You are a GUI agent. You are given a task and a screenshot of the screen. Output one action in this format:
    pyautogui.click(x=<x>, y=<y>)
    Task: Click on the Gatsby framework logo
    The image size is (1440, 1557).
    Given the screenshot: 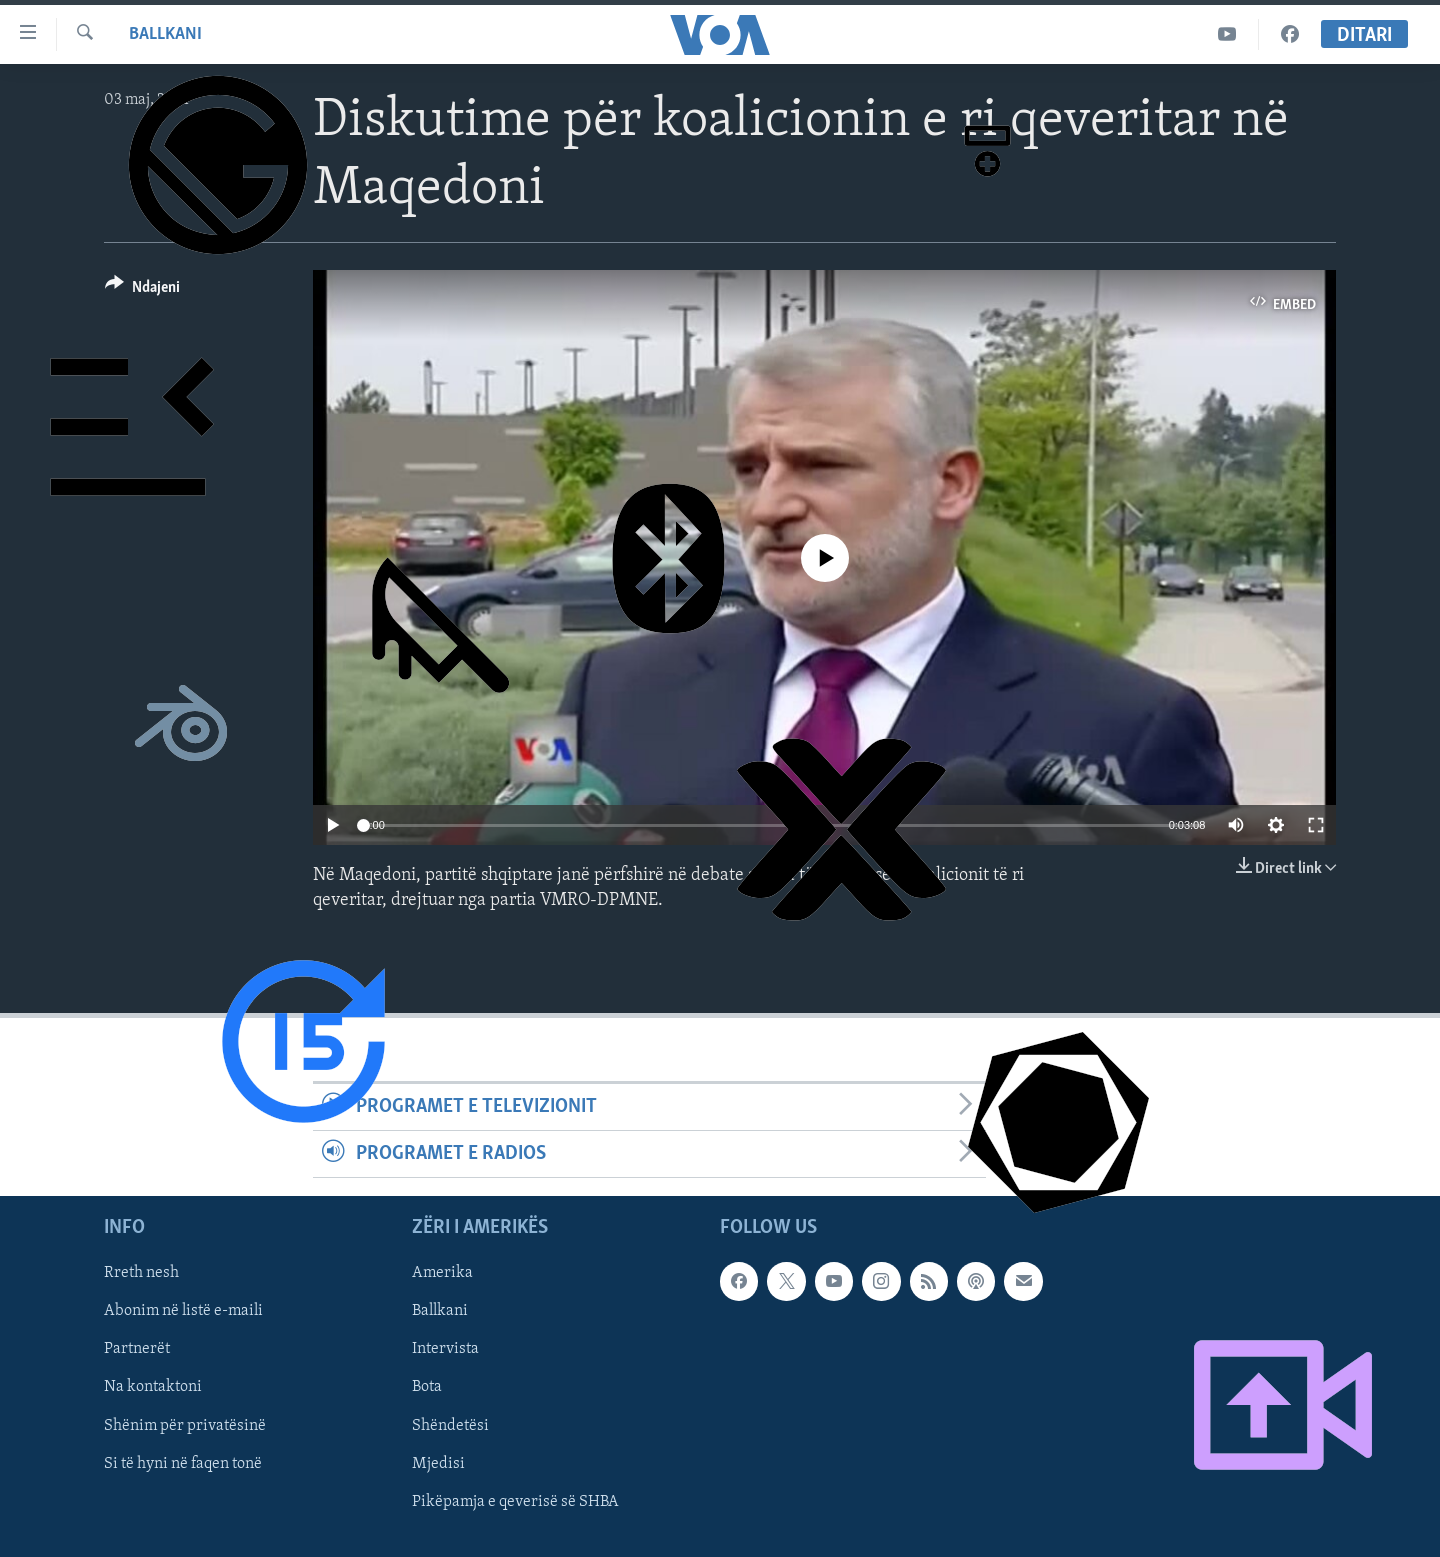 What is the action you would take?
    pyautogui.click(x=218, y=165)
    